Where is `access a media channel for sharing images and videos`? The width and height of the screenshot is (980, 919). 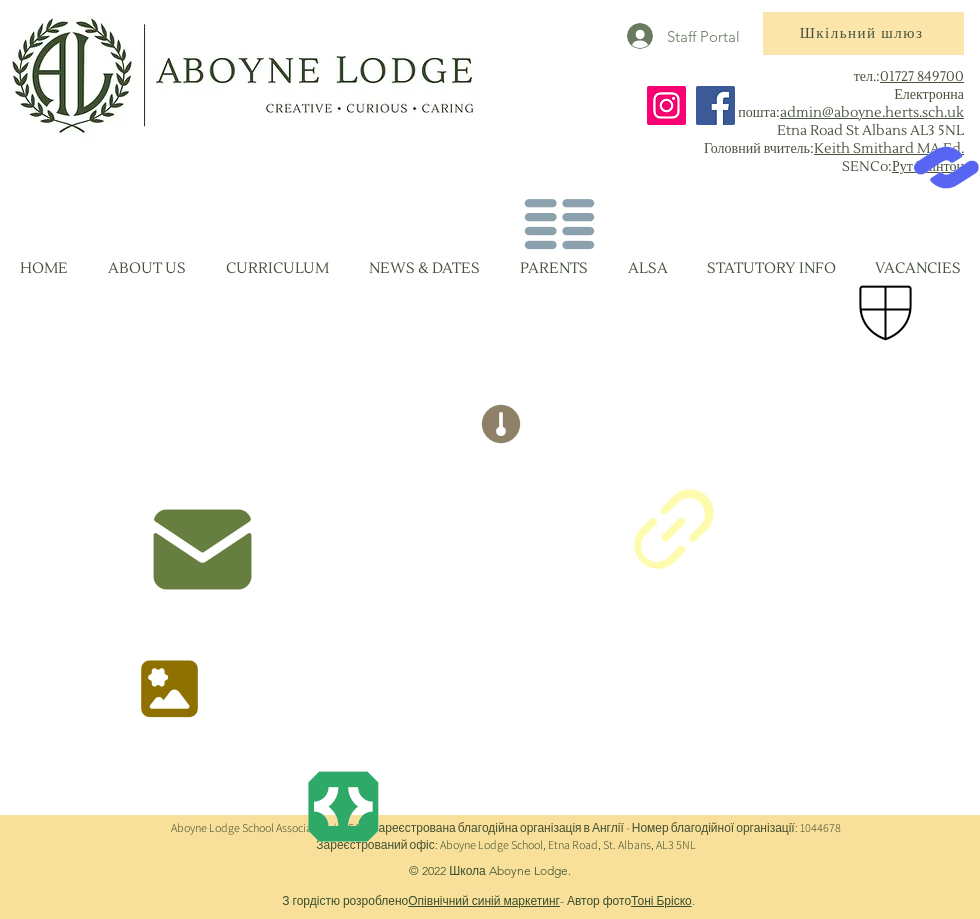 access a media channel for sharing images and videos is located at coordinates (169, 688).